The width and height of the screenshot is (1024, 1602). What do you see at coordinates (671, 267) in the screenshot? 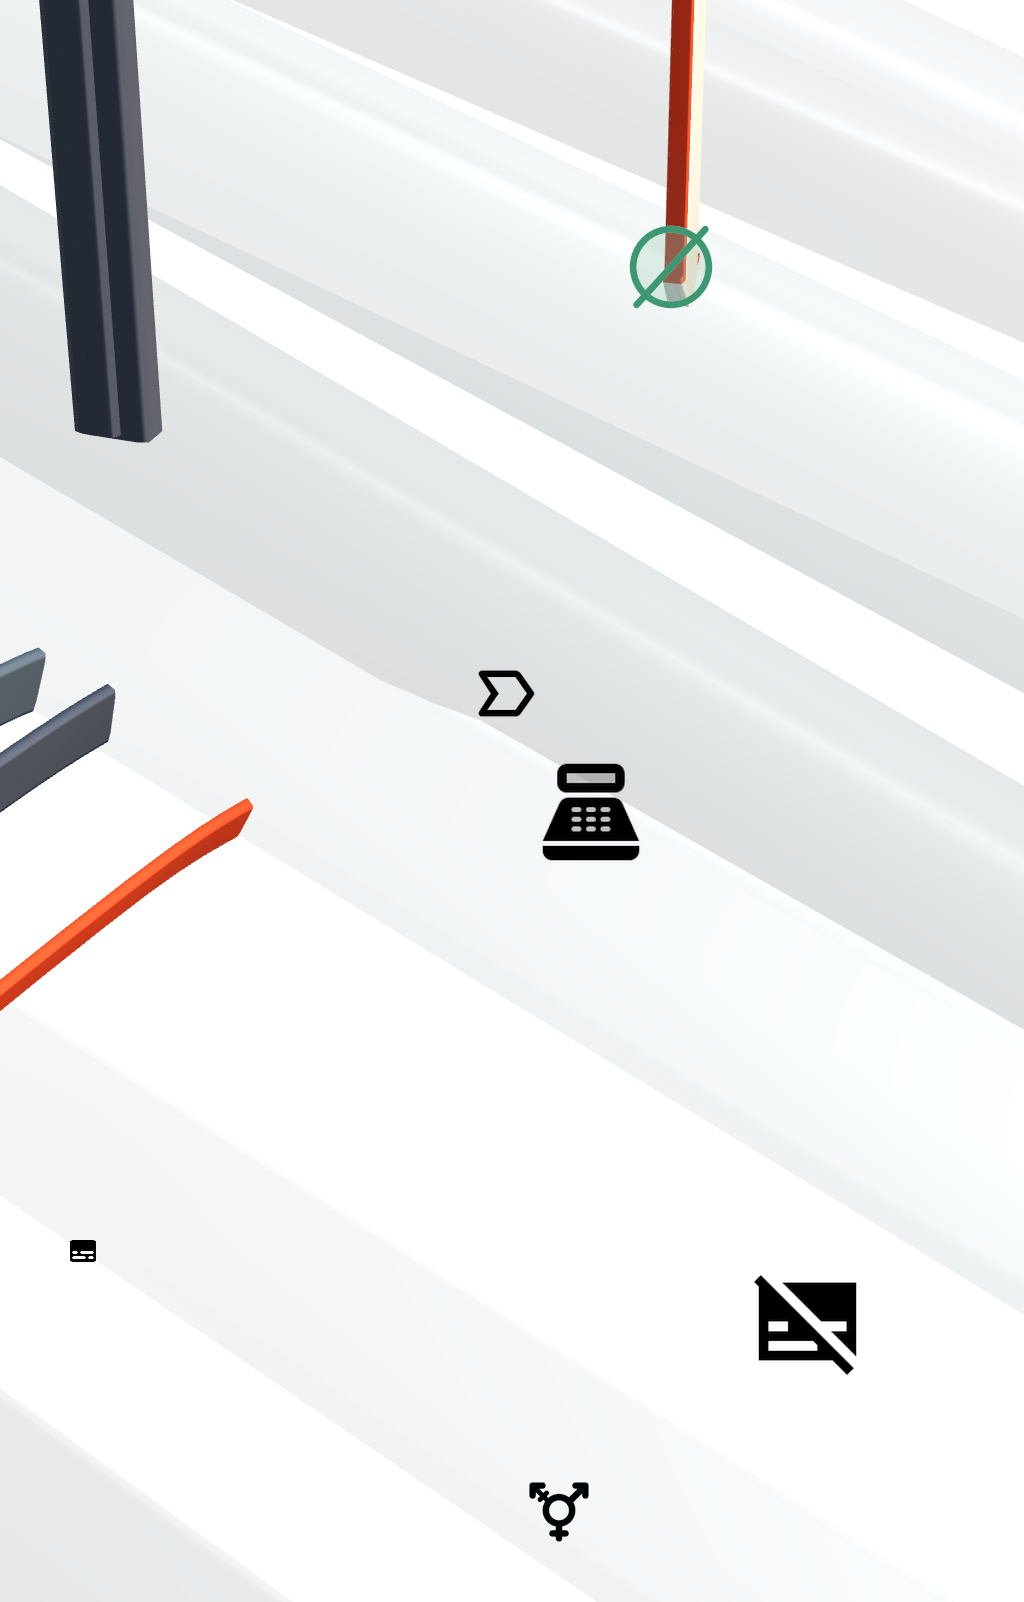
I see `indicates an empty or null state` at bounding box center [671, 267].